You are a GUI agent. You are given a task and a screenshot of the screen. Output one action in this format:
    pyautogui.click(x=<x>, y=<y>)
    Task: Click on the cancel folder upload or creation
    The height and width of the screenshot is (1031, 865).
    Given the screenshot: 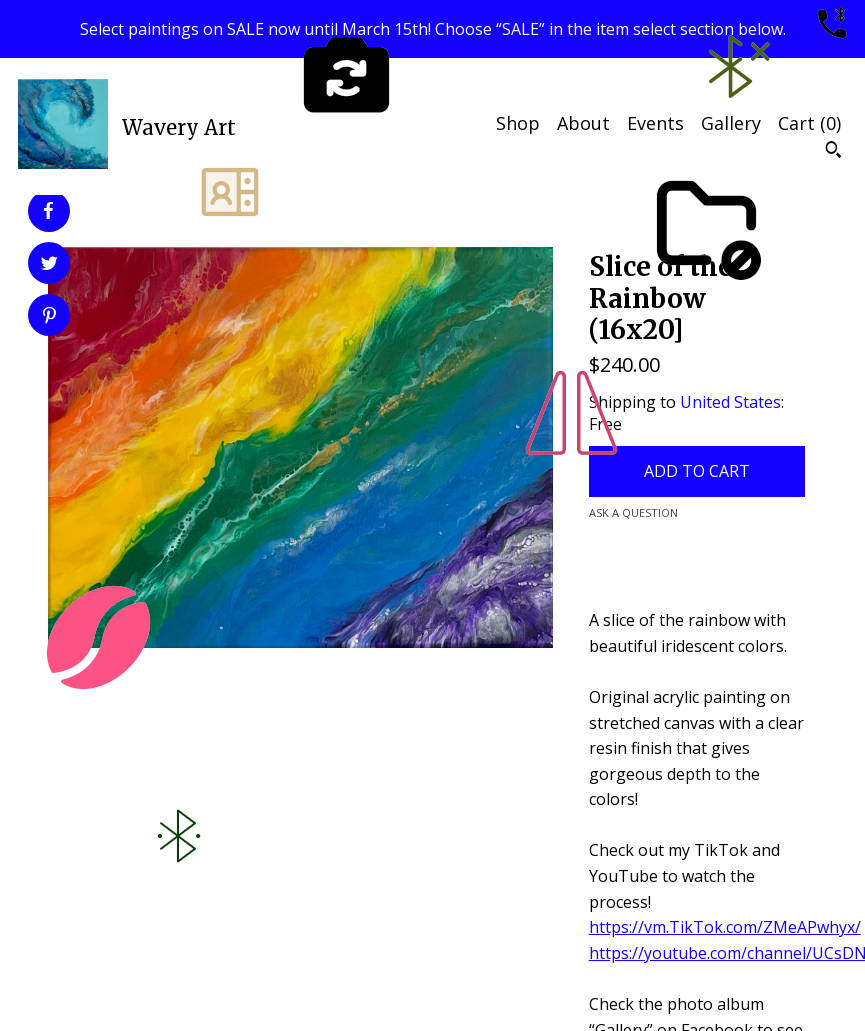 What is the action you would take?
    pyautogui.click(x=706, y=225)
    